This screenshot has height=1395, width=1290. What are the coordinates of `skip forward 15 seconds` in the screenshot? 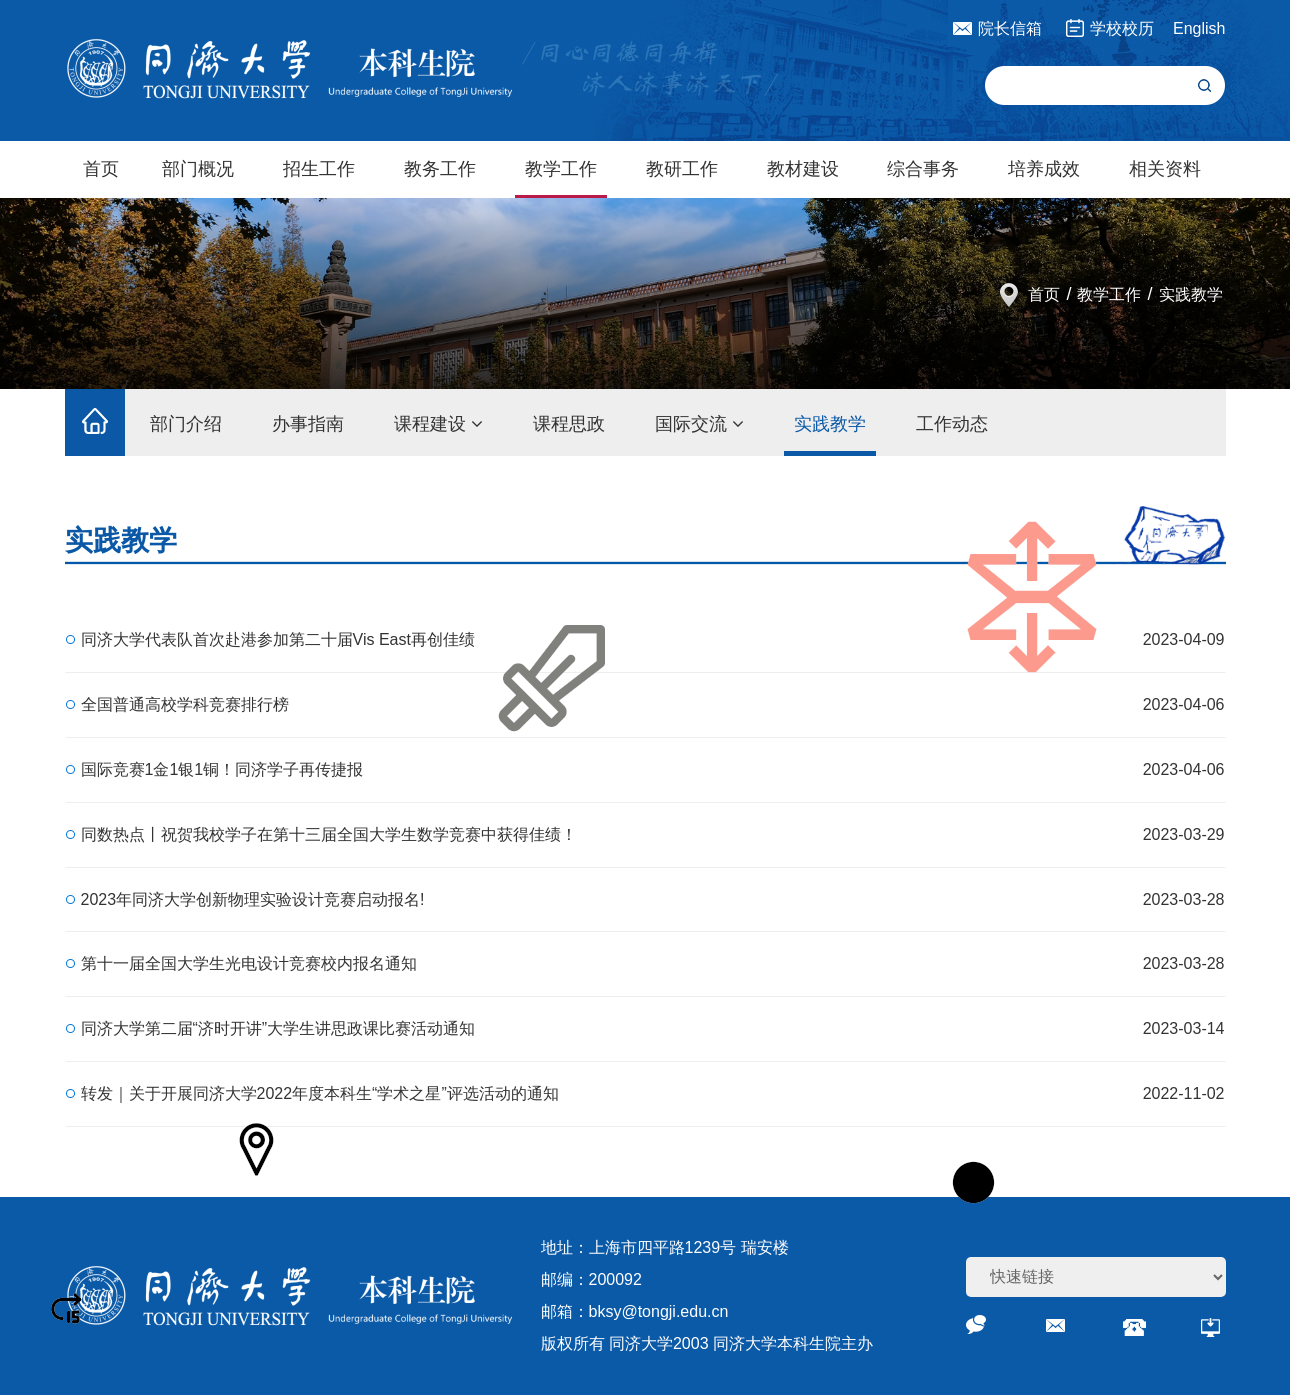 It's located at (67, 1309).